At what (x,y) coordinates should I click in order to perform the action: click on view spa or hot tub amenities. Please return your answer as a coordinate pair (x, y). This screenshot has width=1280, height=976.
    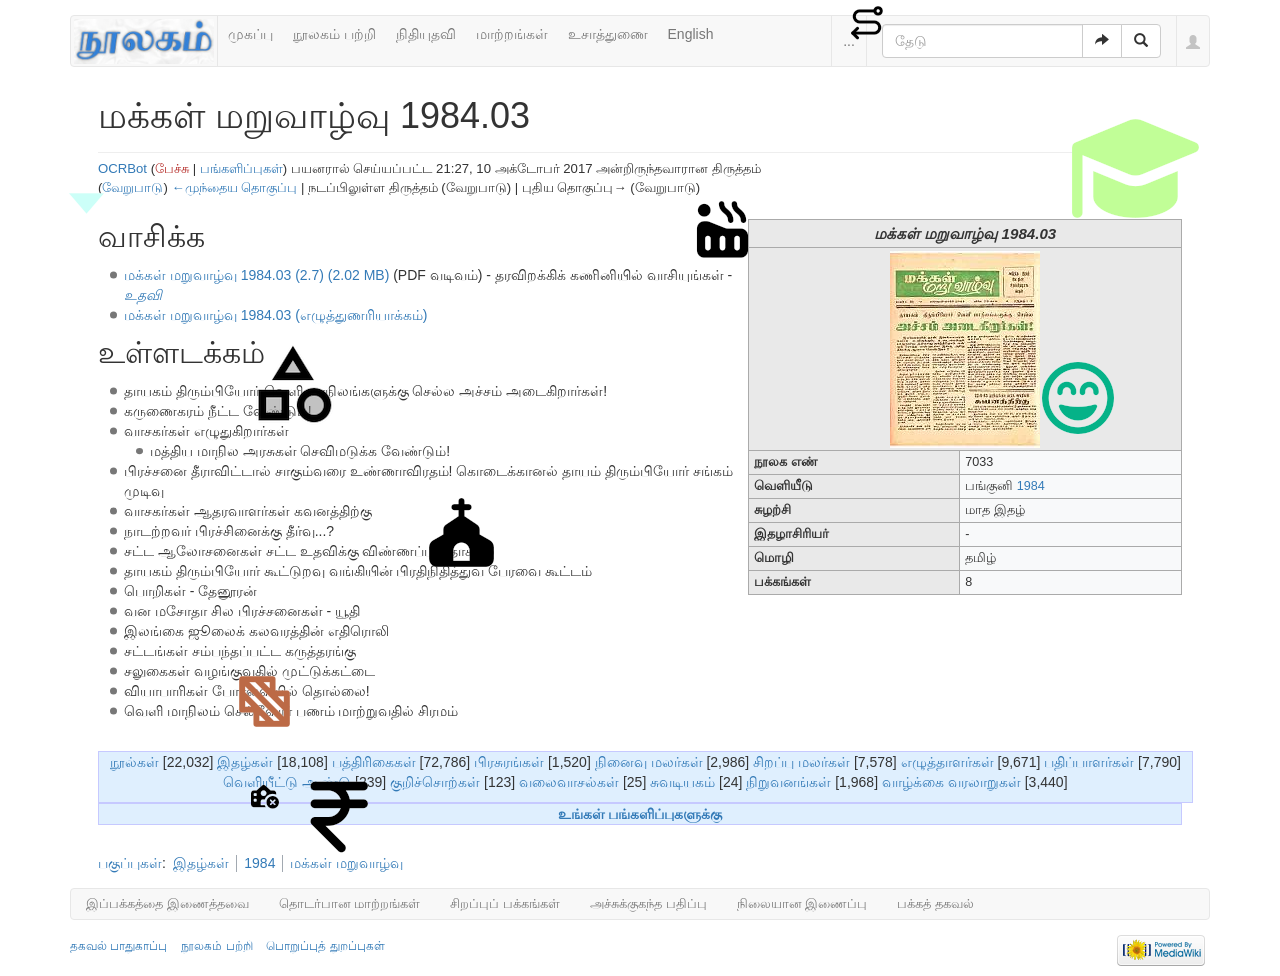
    Looking at the image, I should click on (722, 228).